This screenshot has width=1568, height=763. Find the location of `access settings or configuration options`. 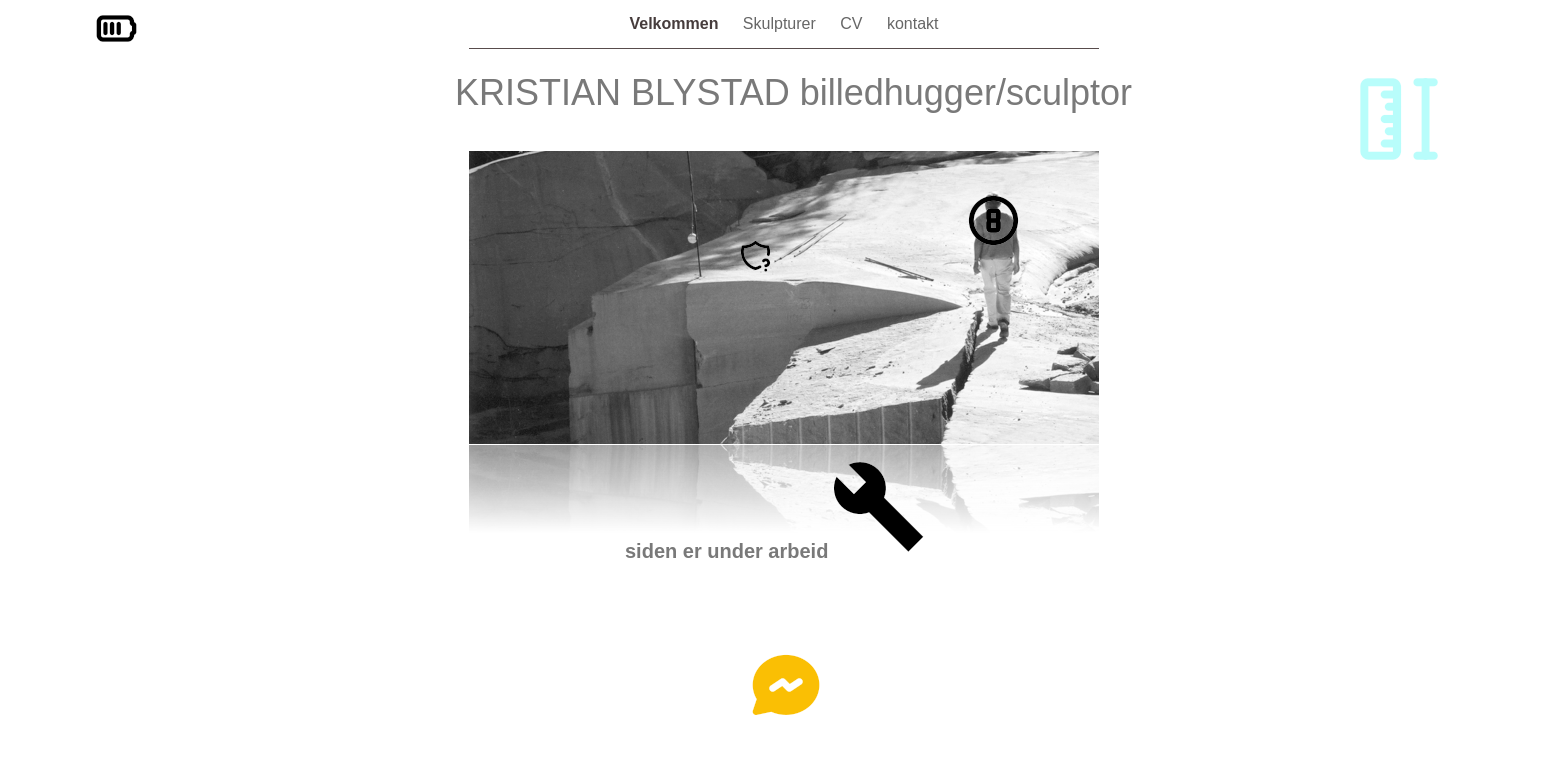

access settings or configuration options is located at coordinates (878, 506).